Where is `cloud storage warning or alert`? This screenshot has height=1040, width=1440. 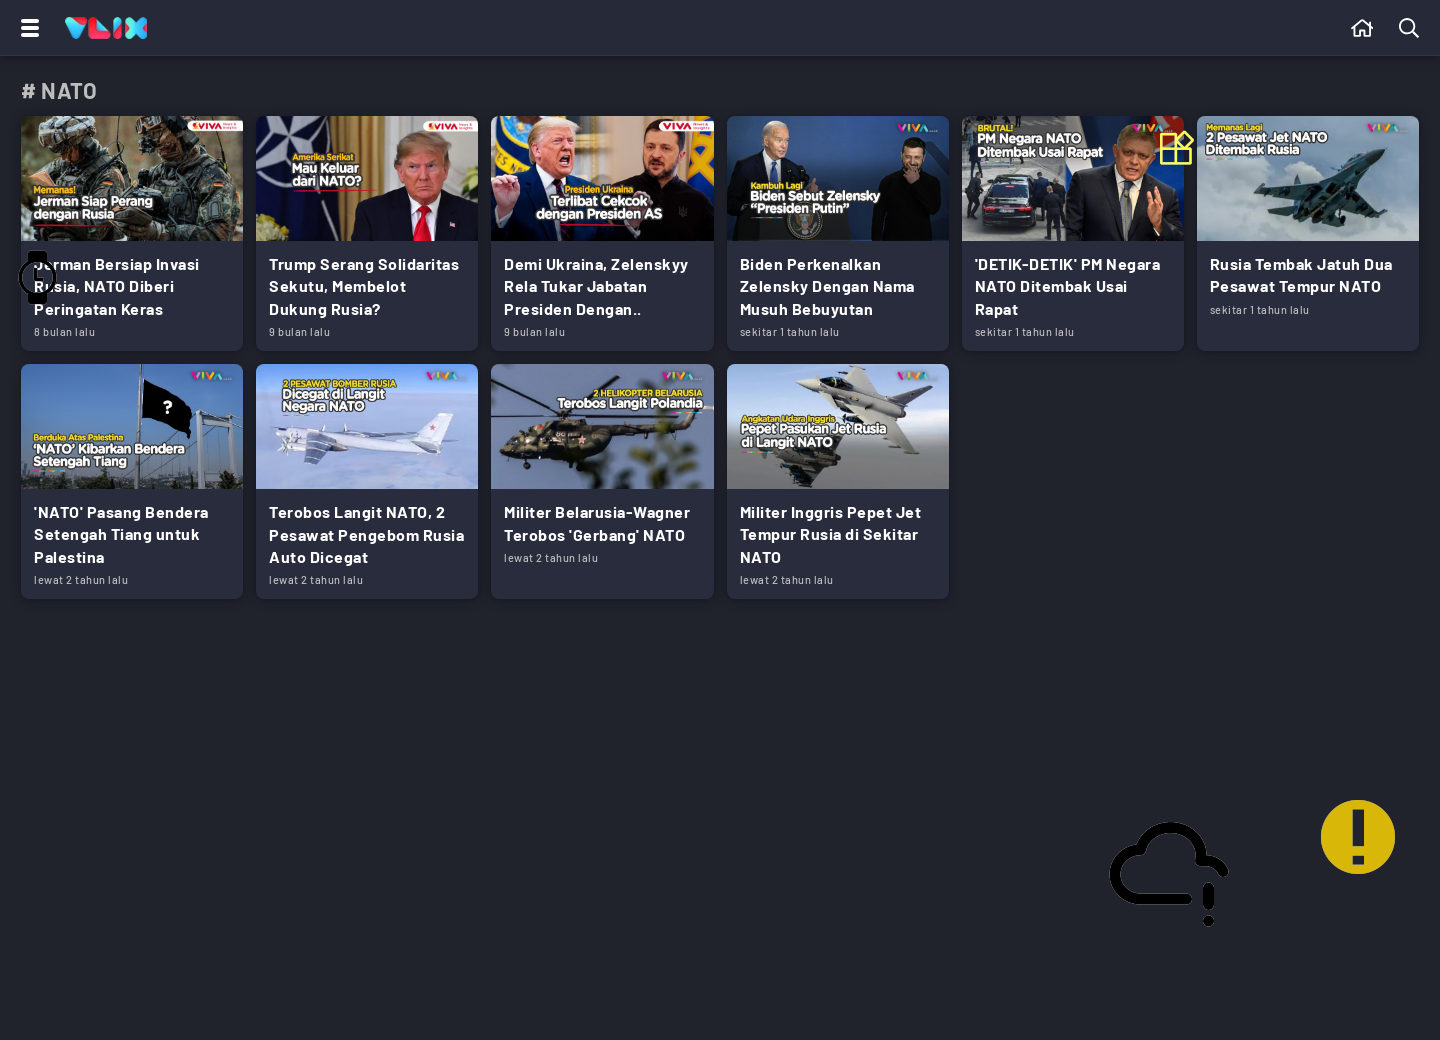 cloud storage warning or alert is located at coordinates (1170, 866).